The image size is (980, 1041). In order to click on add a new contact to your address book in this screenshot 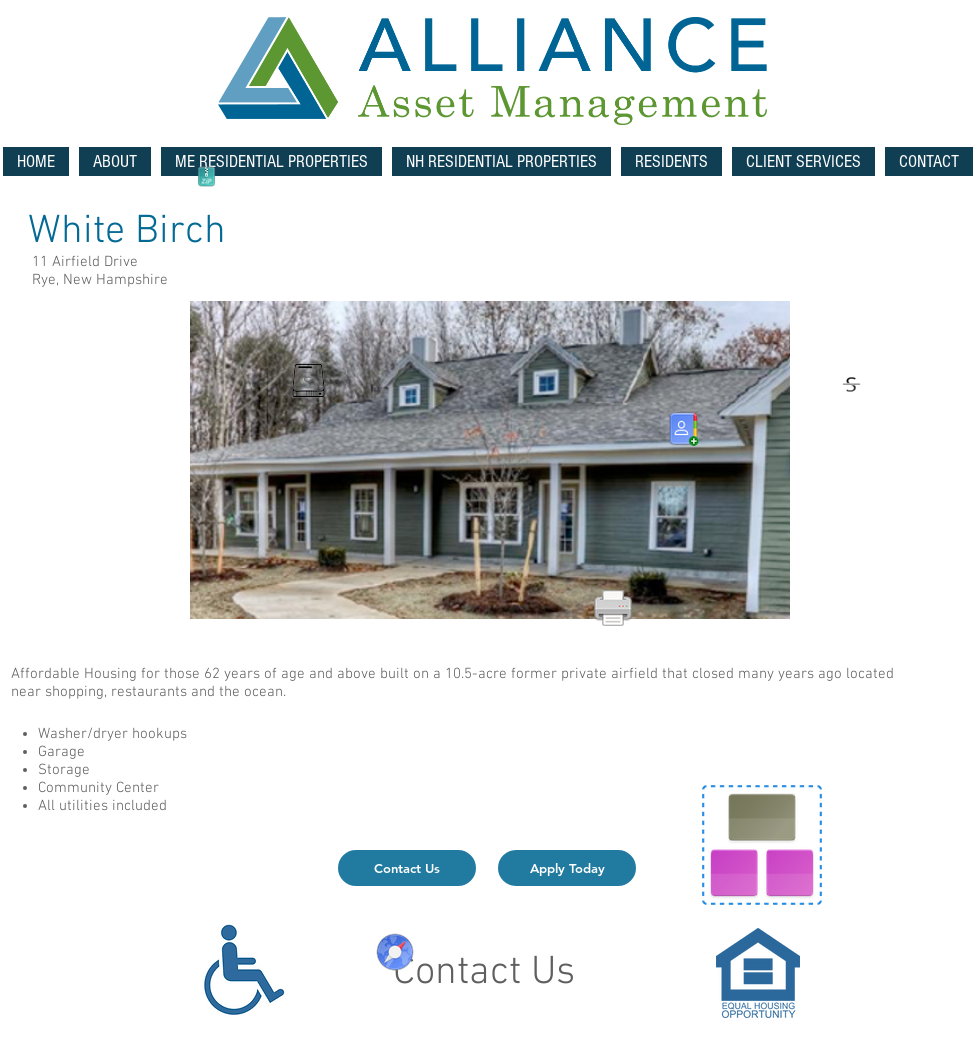, I will do `click(683, 428)`.